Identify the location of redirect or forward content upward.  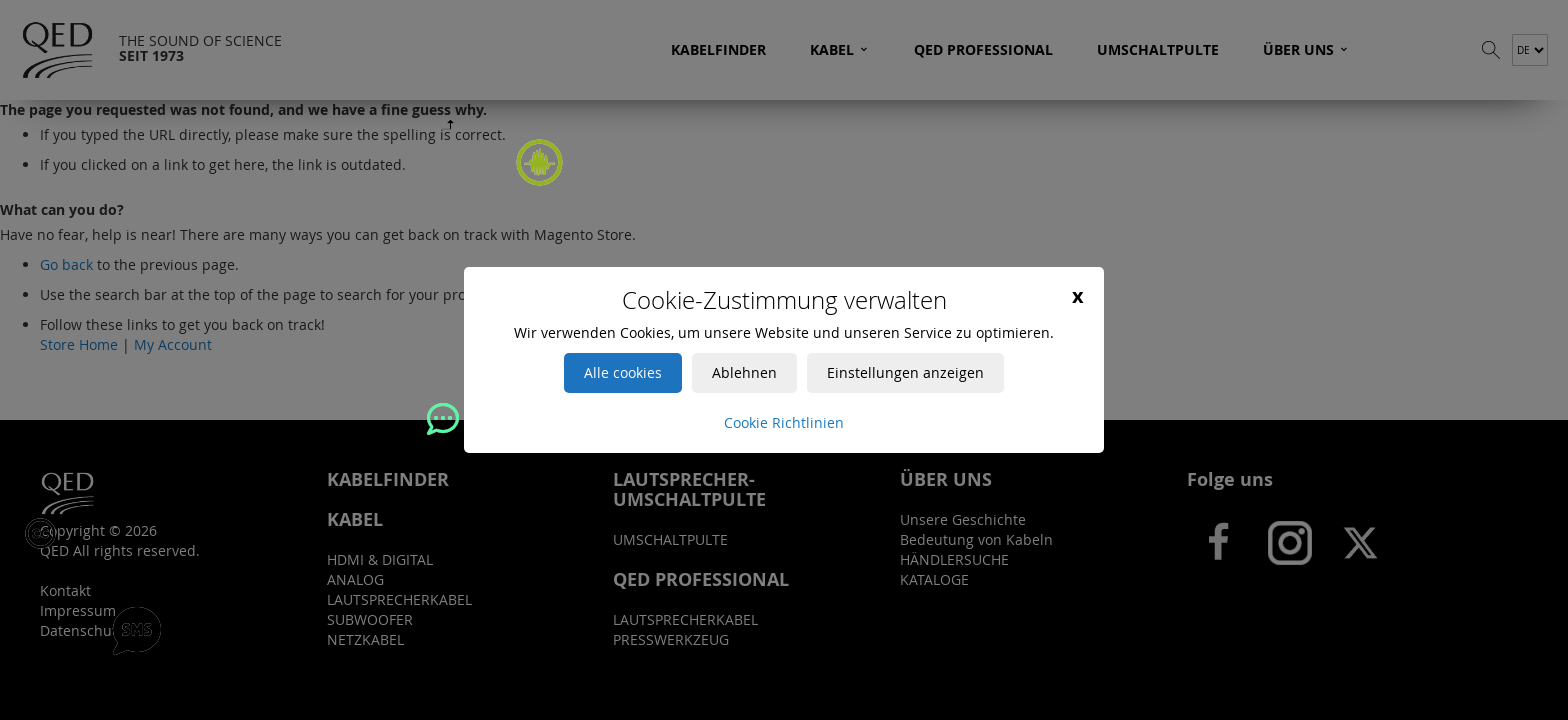
(448, 125).